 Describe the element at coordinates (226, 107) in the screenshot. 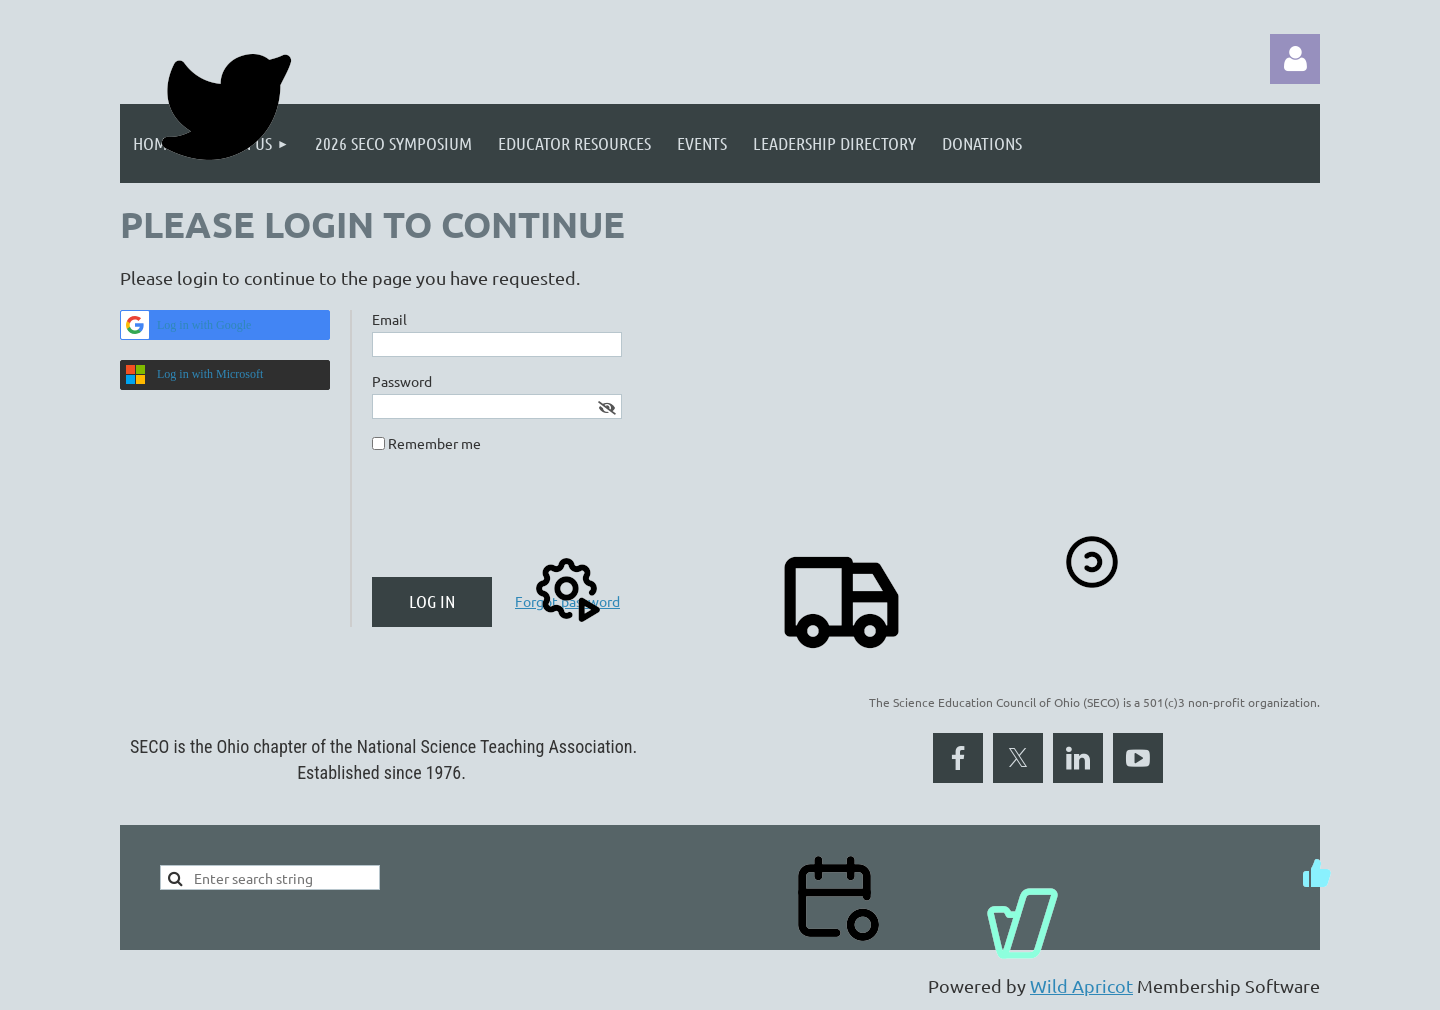

I see `share to twitter` at that location.